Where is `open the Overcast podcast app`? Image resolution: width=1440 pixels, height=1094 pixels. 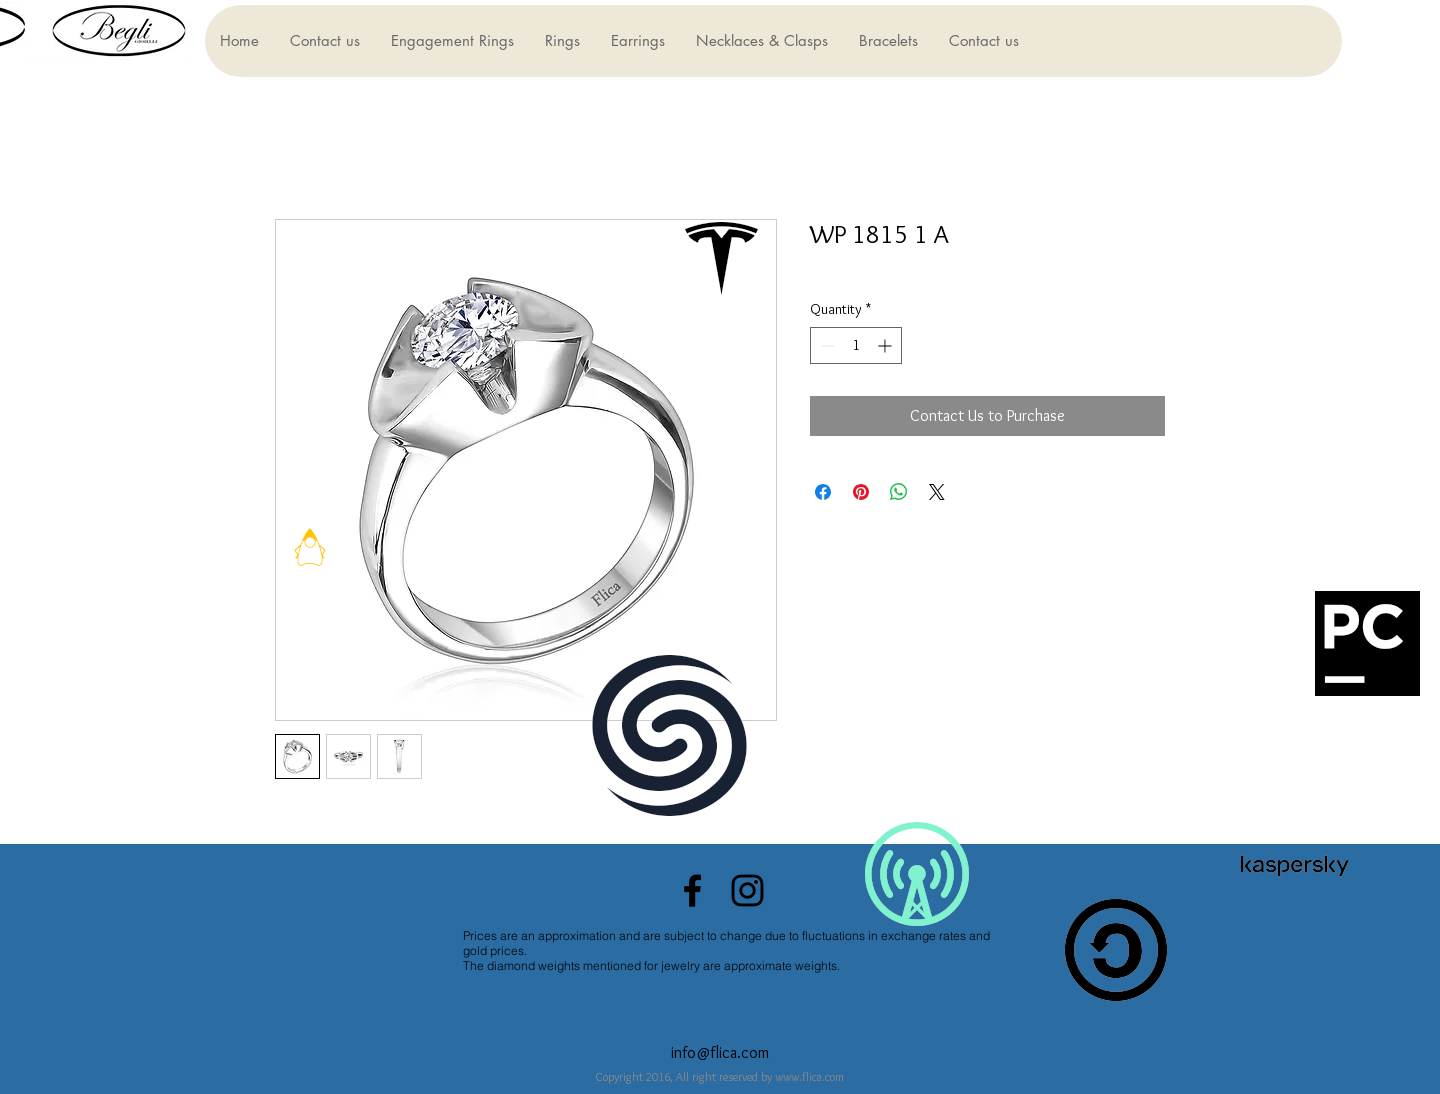 open the Overcast podcast app is located at coordinates (917, 874).